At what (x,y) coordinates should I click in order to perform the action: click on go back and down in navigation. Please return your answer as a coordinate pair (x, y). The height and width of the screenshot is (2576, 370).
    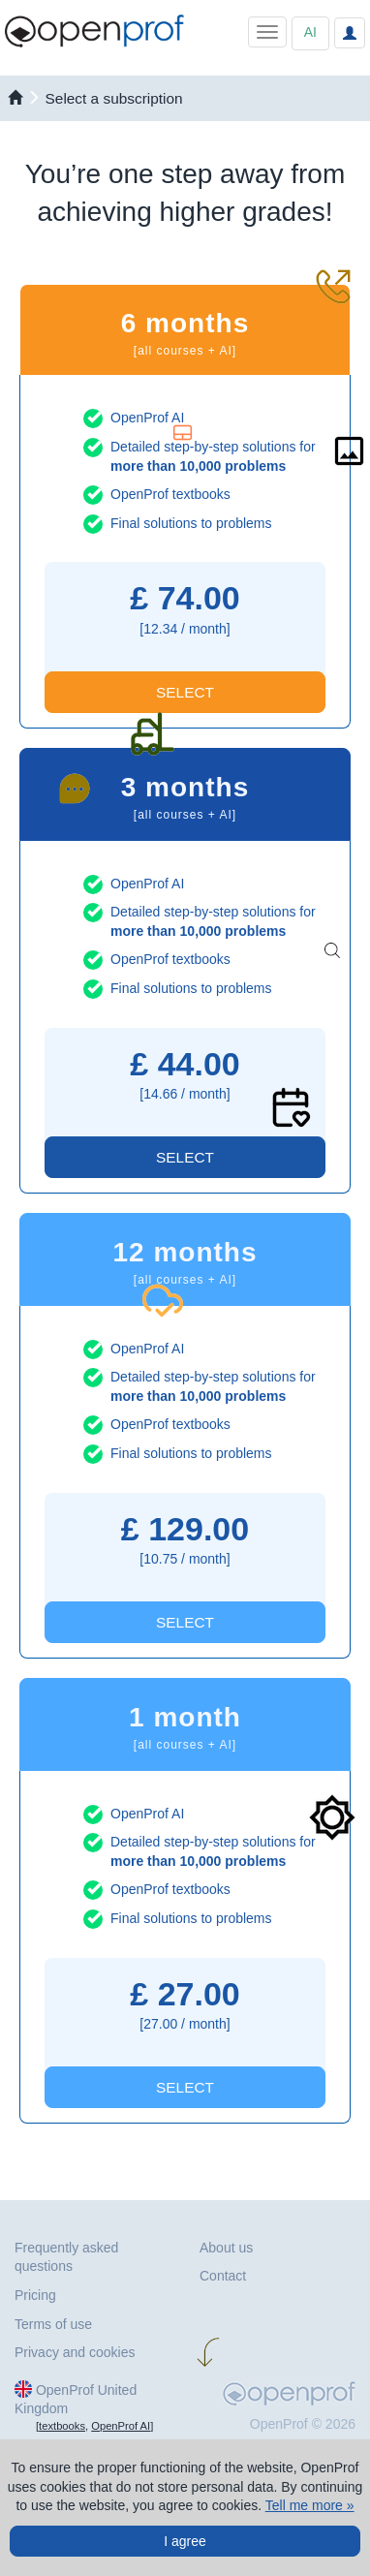
    Looking at the image, I should click on (208, 2352).